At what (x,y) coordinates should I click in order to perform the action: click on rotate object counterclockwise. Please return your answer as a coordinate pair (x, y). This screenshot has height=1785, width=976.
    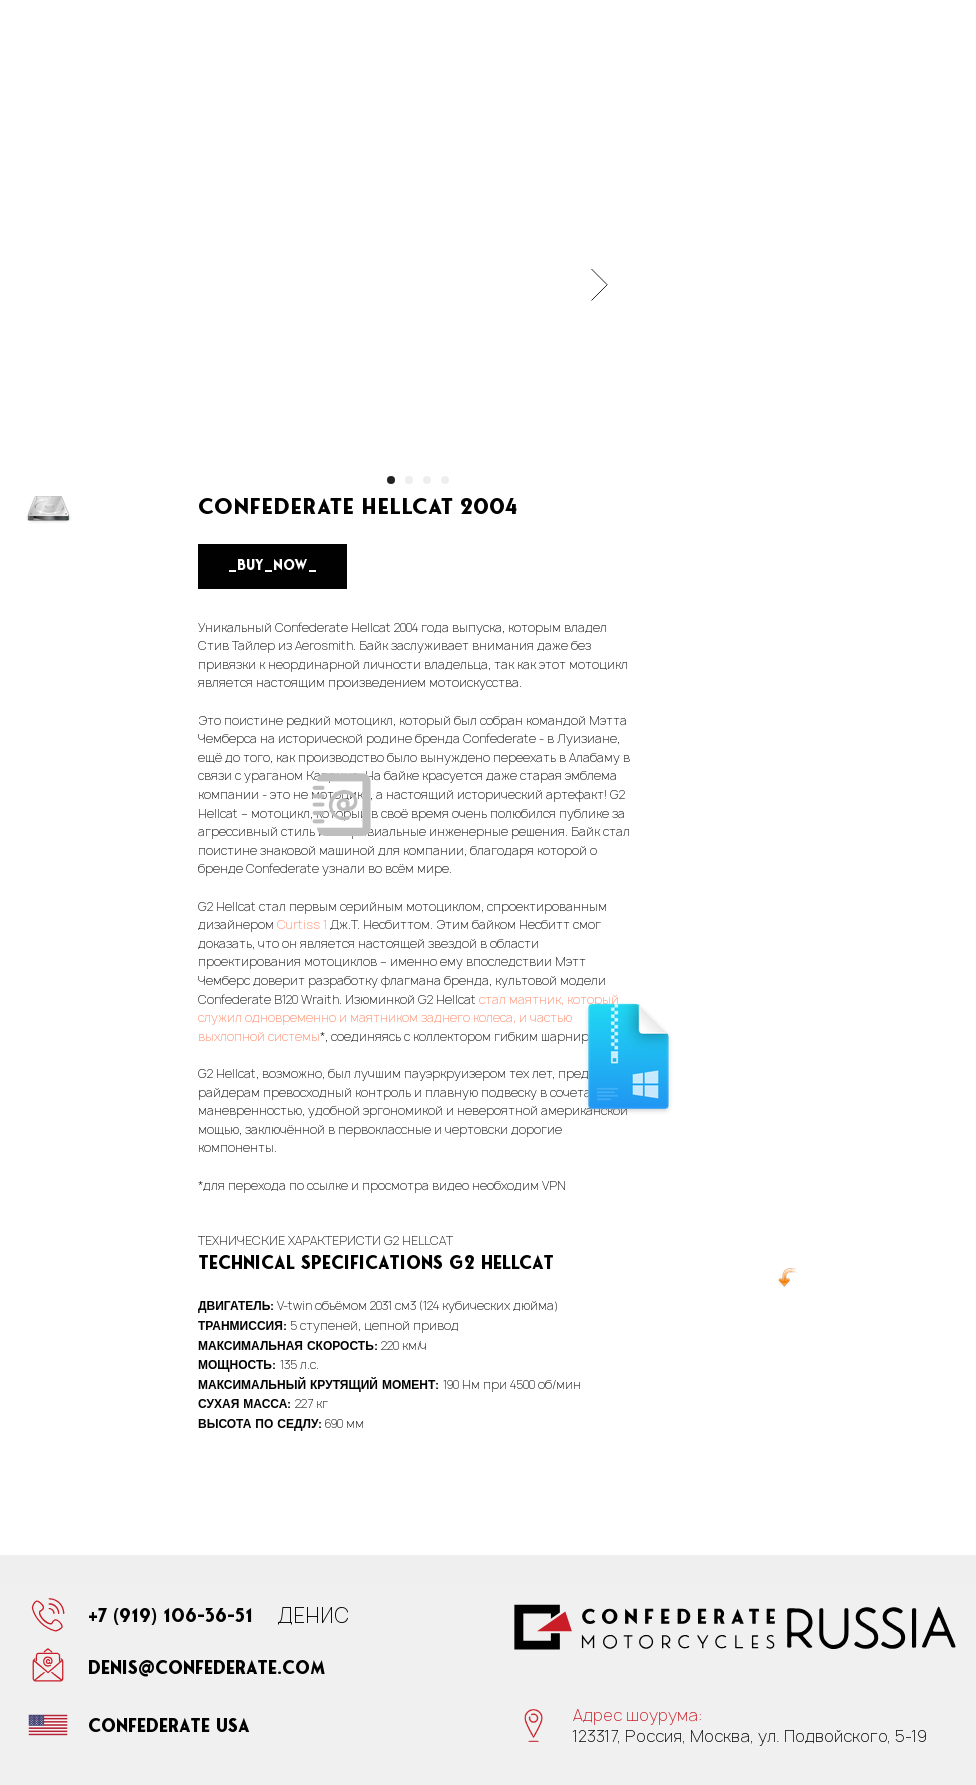
    Looking at the image, I should click on (787, 1278).